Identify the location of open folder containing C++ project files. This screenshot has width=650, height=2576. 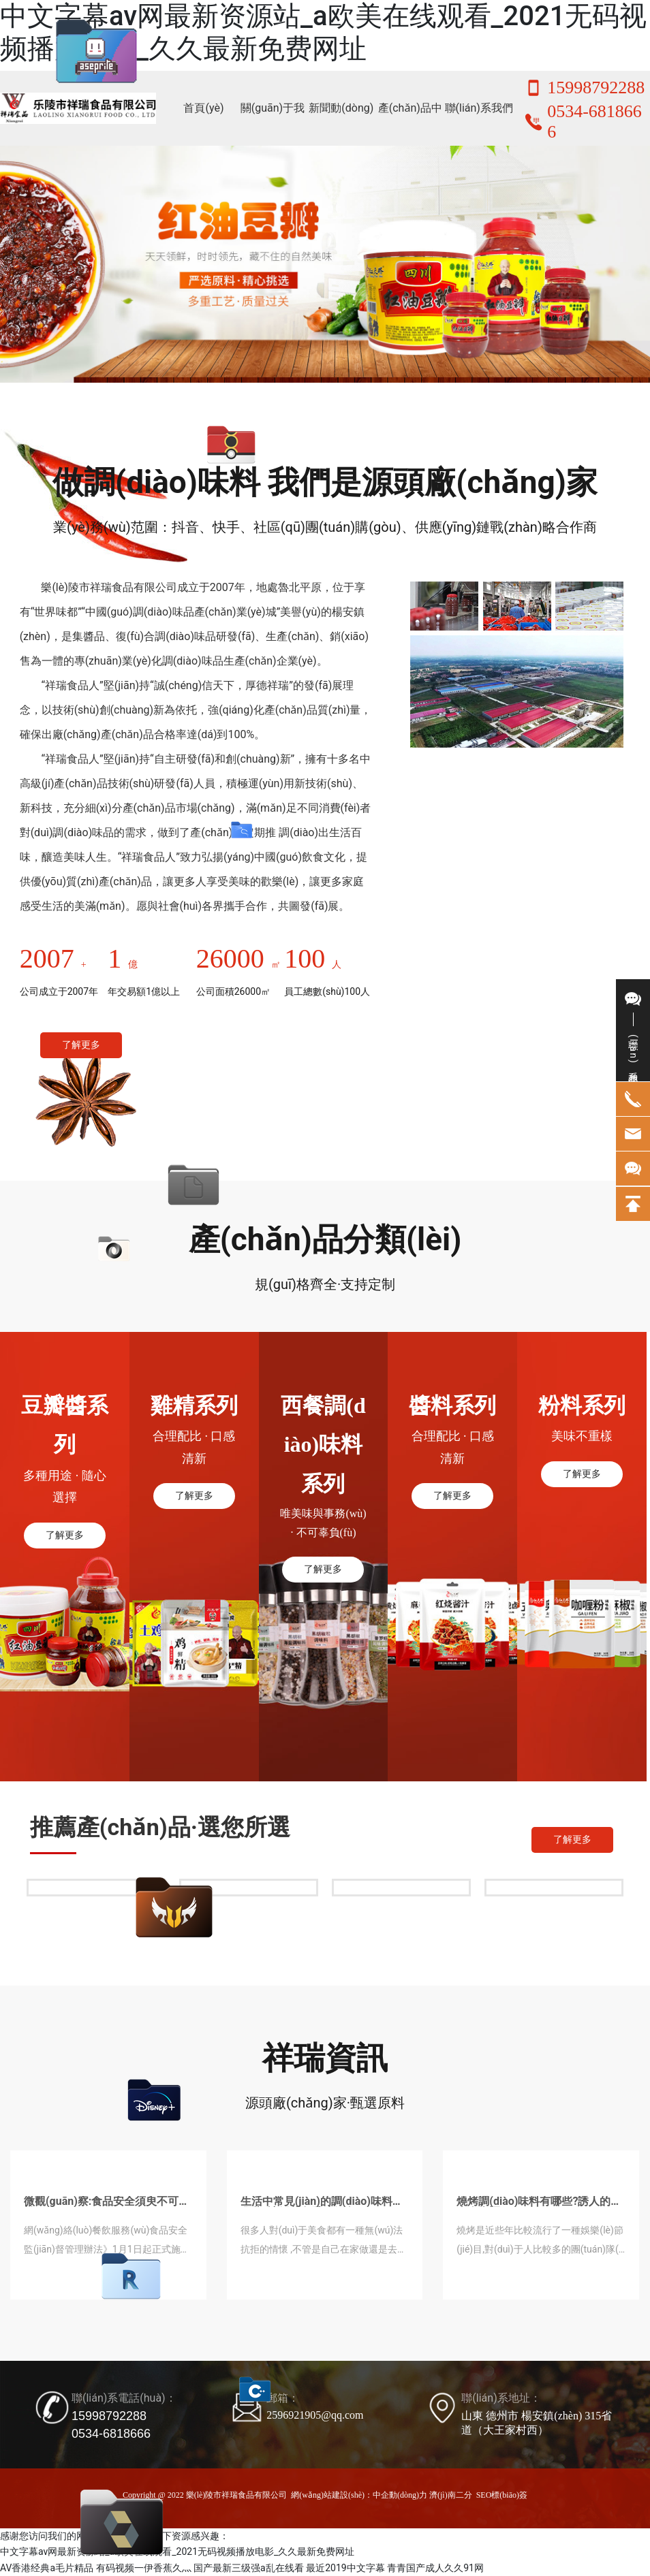
(255, 2390).